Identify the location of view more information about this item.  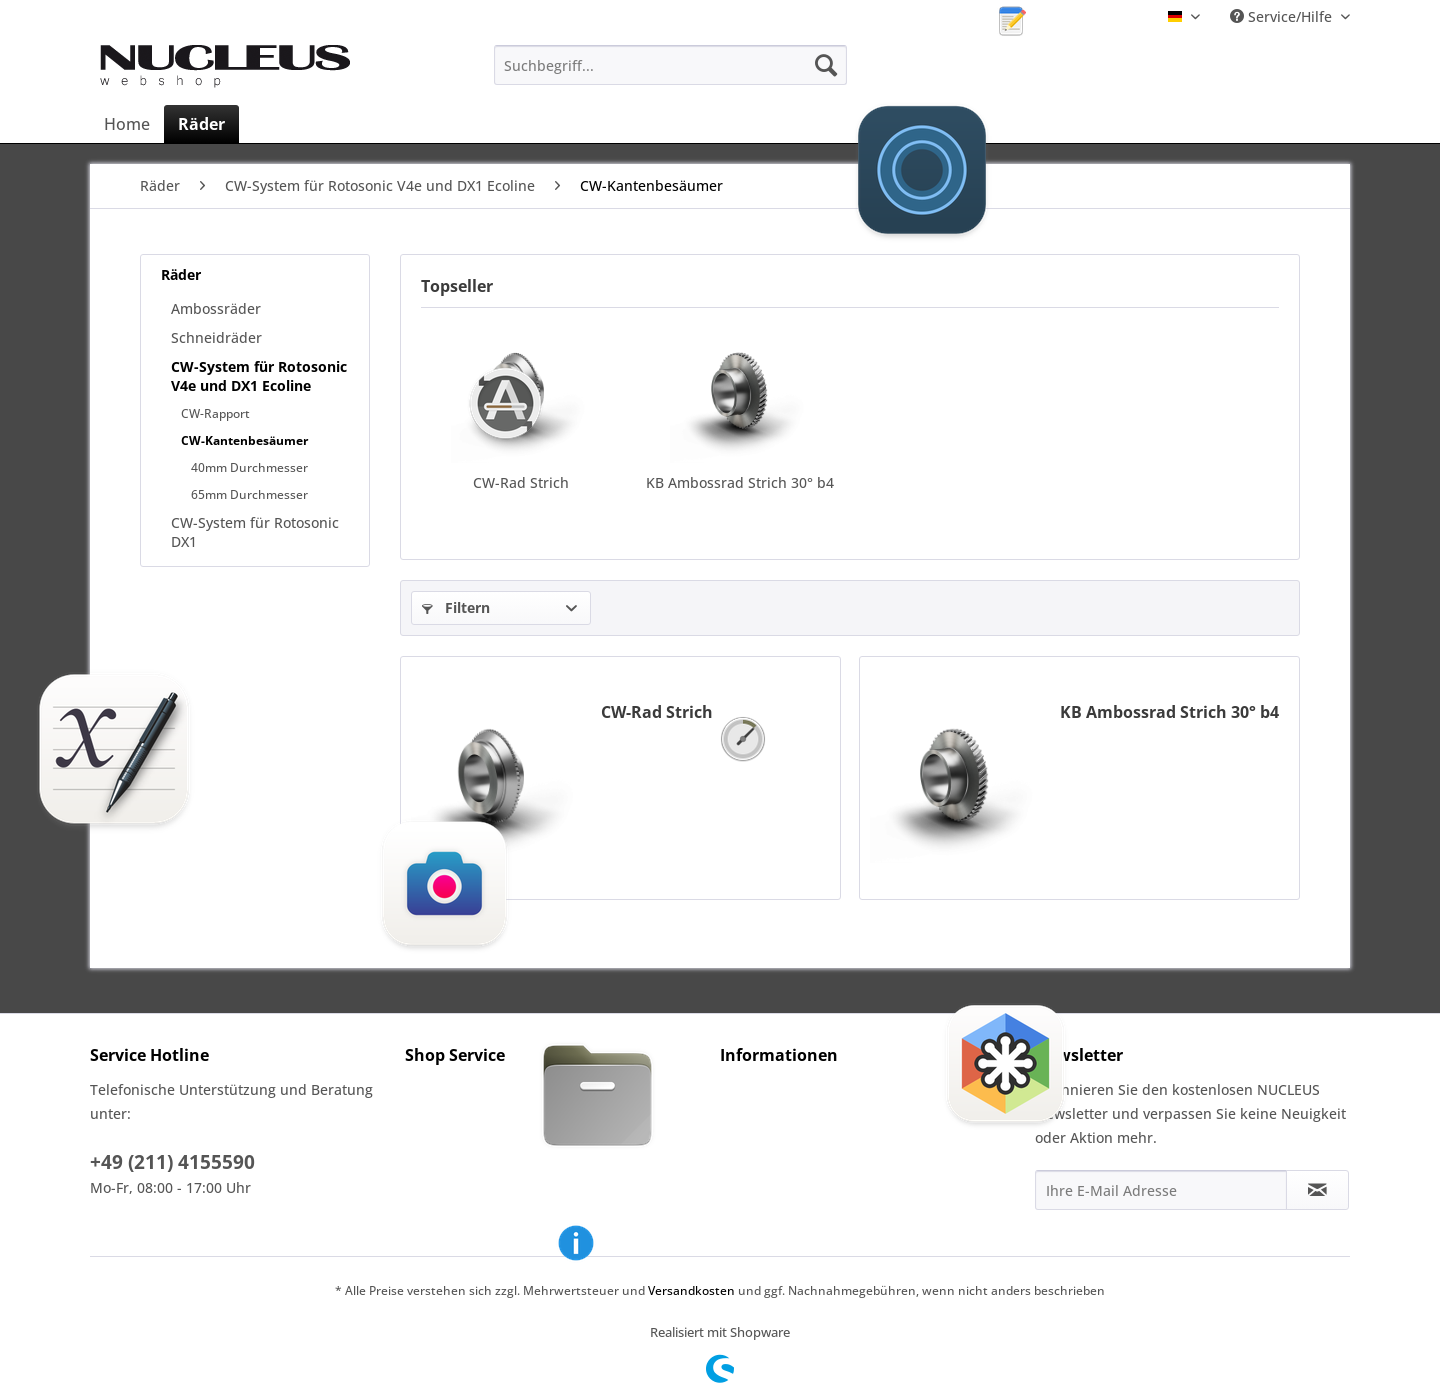
(576, 1243).